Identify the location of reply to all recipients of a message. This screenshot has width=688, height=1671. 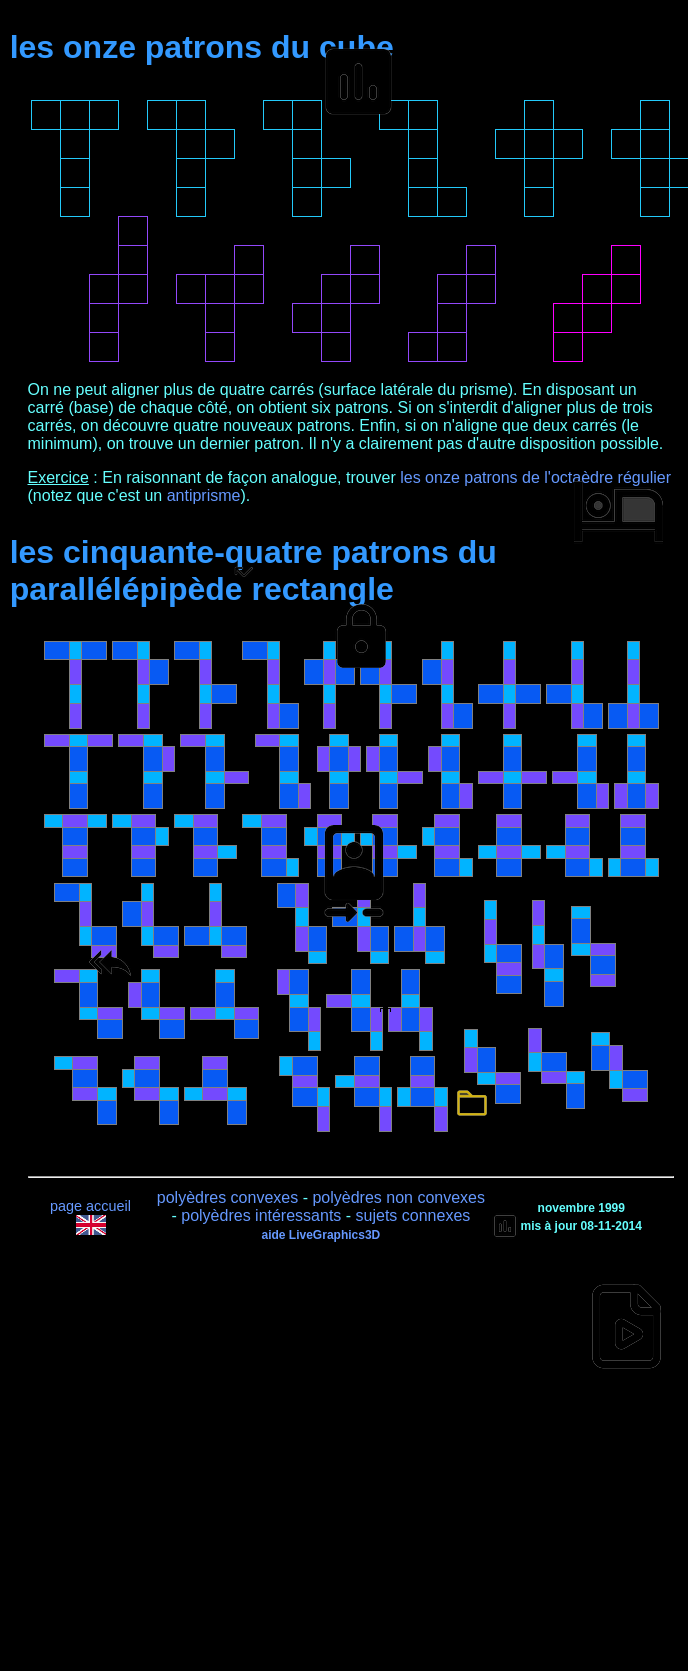
(110, 962).